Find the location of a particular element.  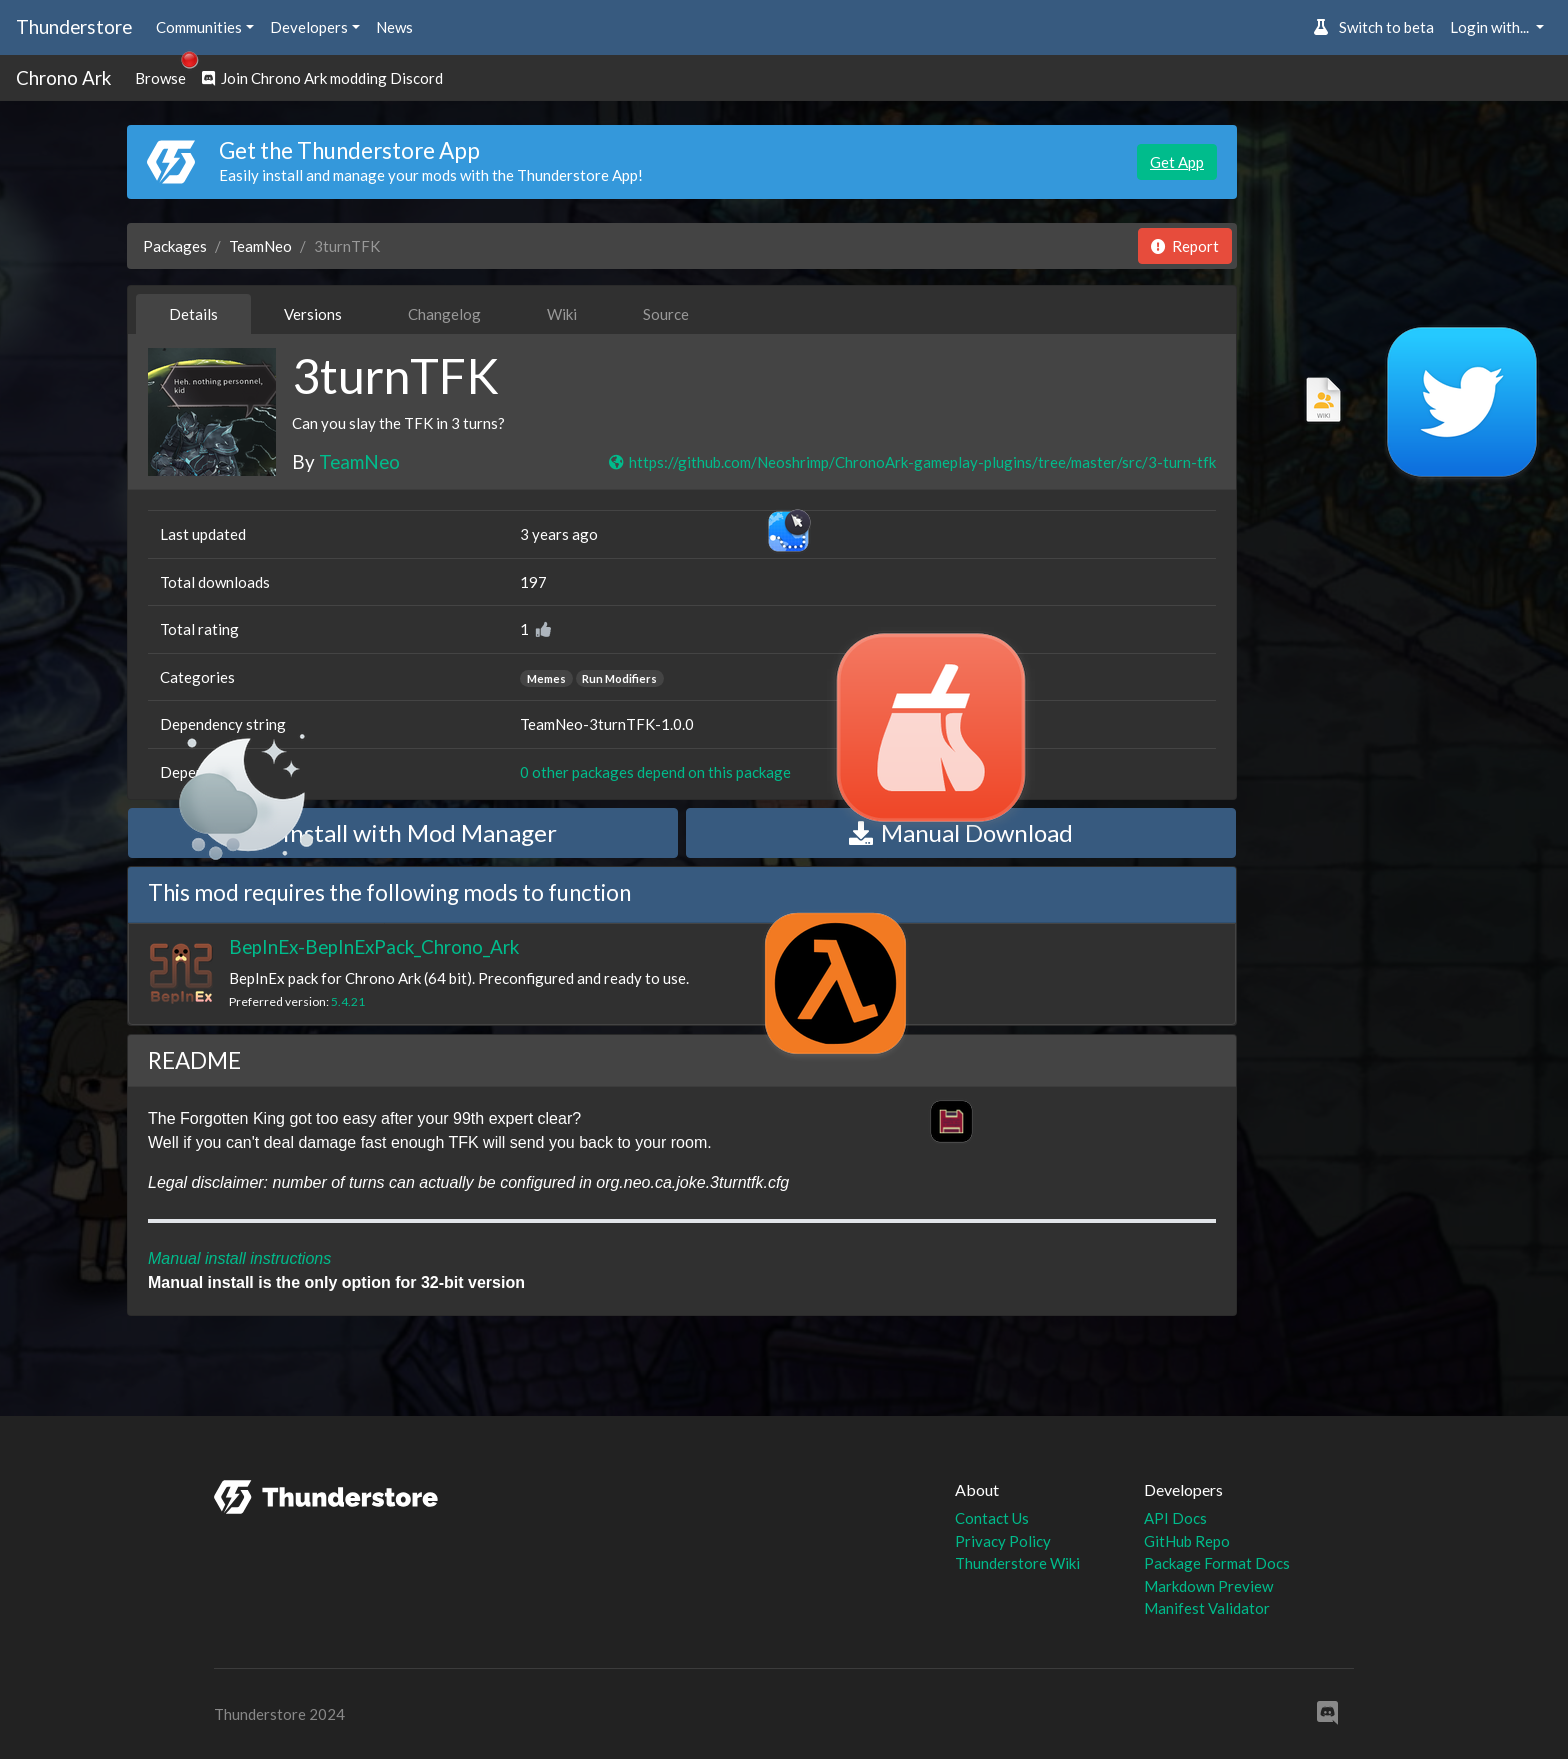

launch half-life game is located at coordinates (835, 983).